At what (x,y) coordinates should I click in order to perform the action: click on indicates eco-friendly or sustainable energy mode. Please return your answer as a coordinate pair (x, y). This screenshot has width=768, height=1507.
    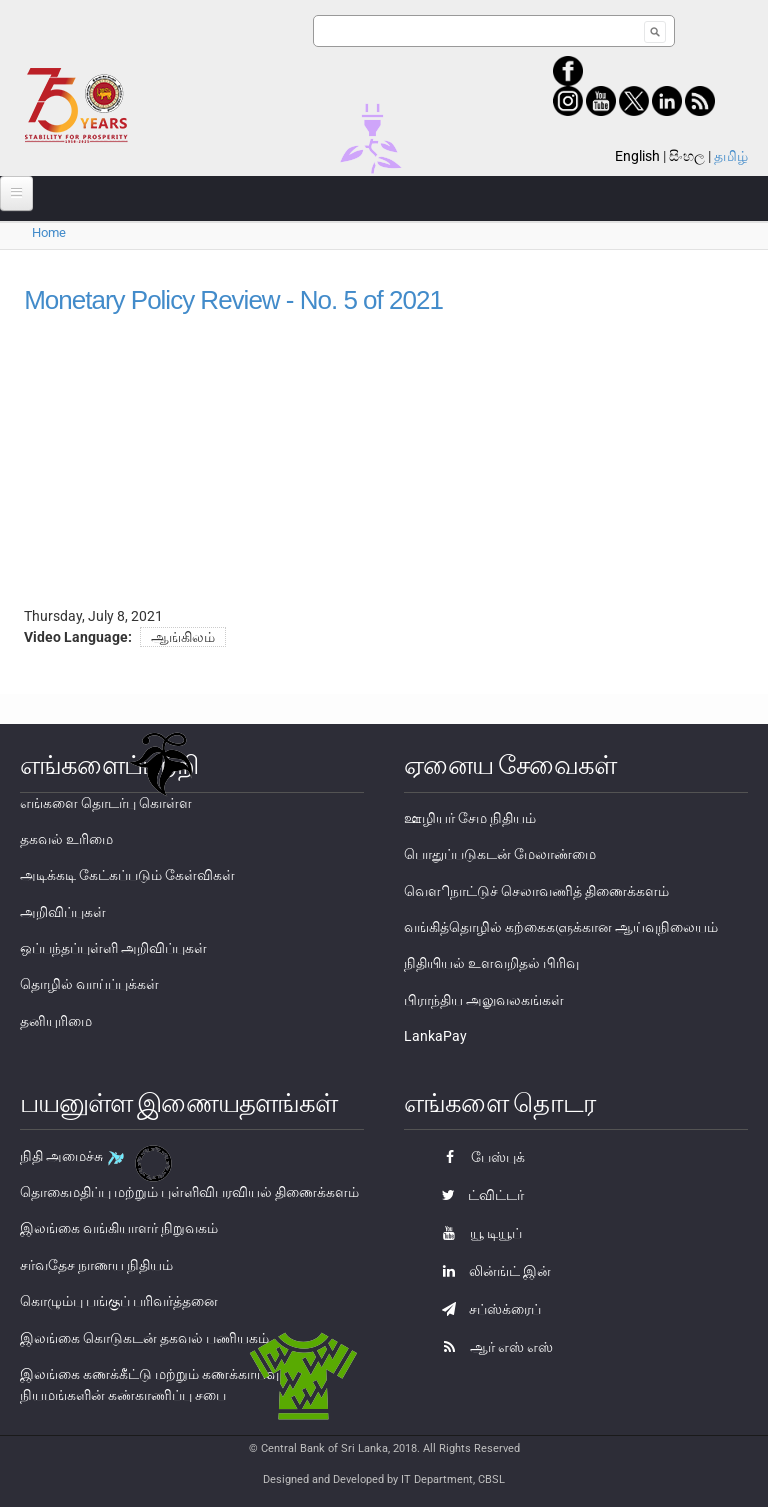
    Looking at the image, I should click on (372, 137).